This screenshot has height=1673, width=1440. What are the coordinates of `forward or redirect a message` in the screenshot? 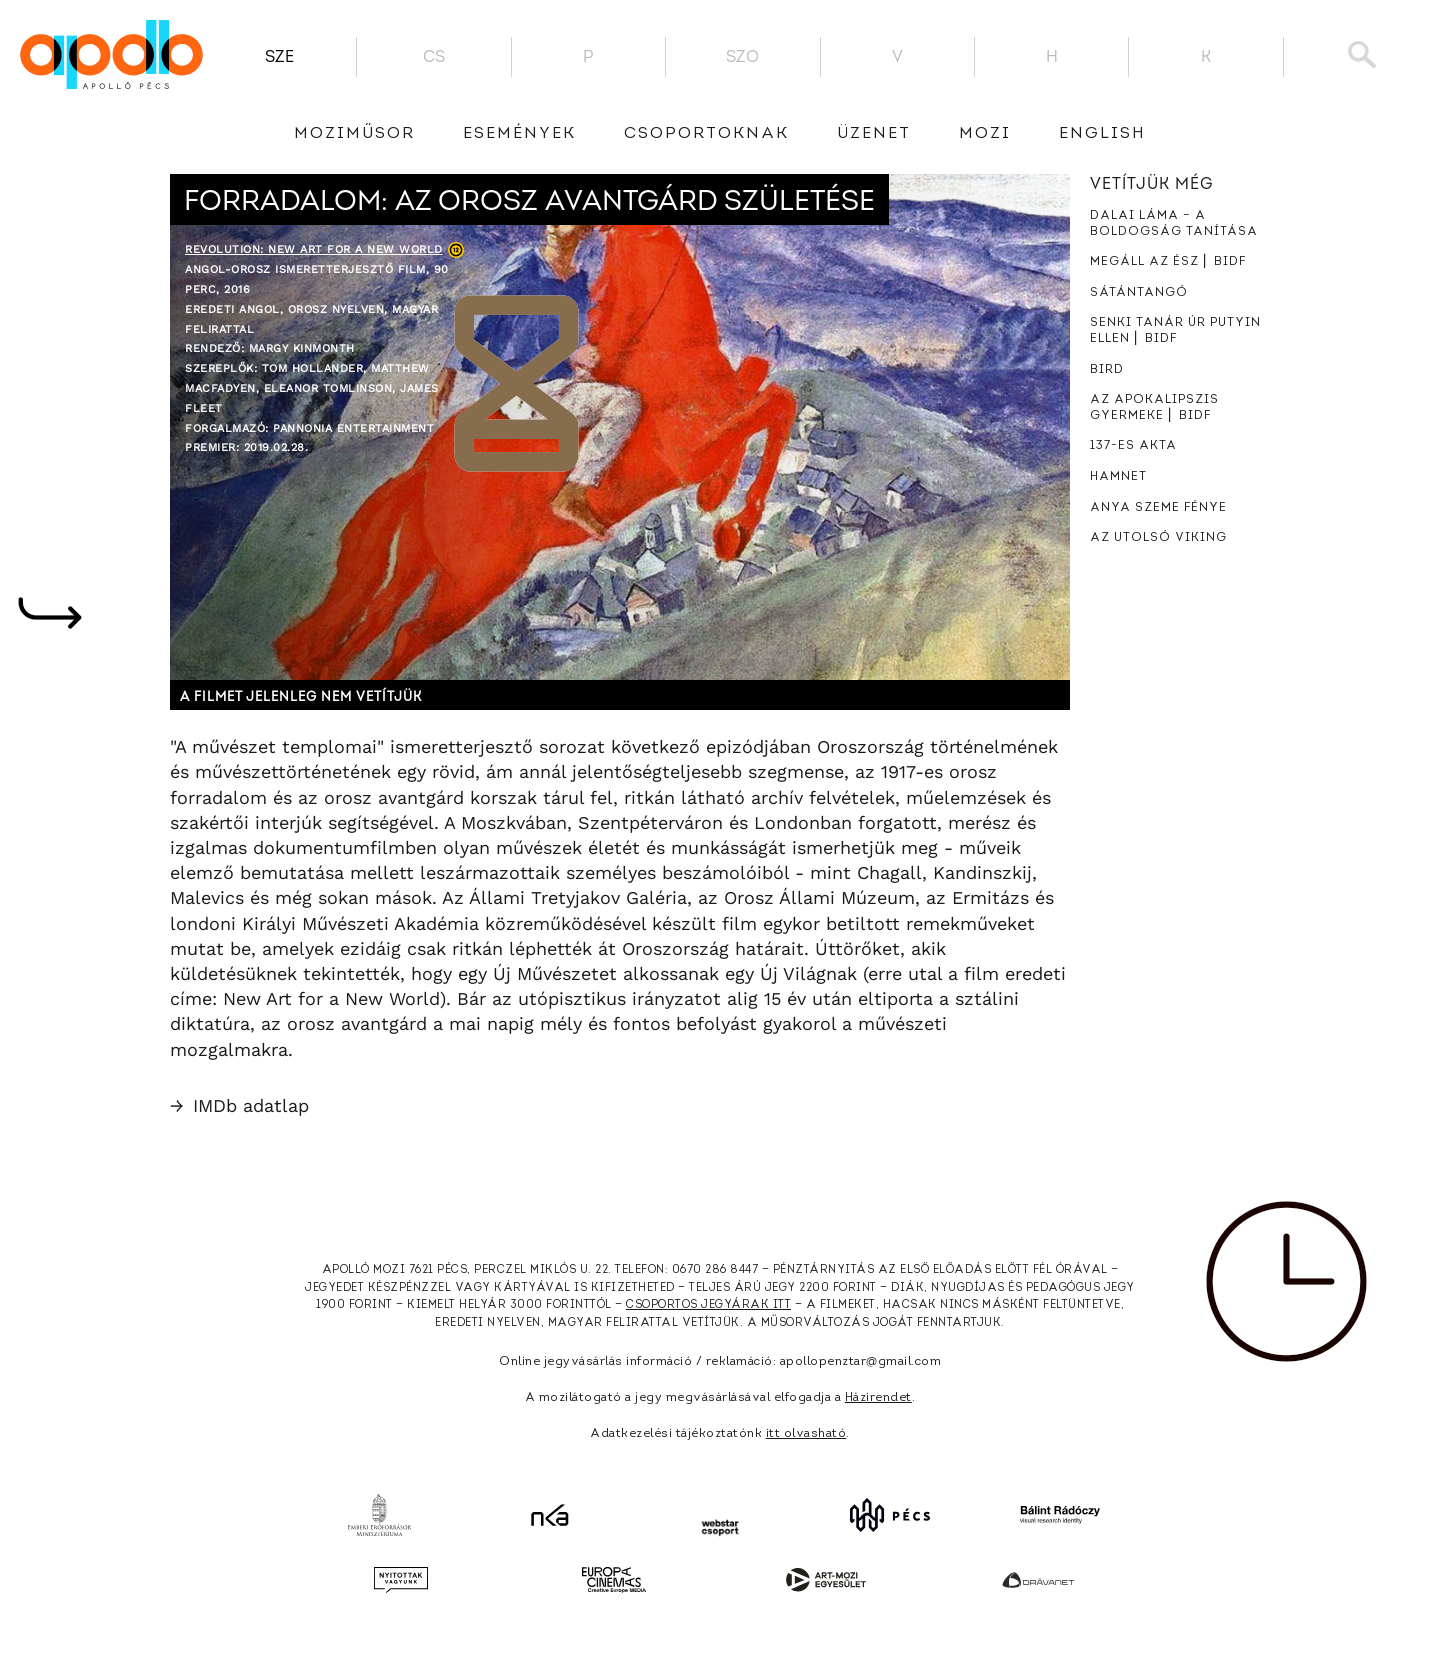 It's located at (50, 613).